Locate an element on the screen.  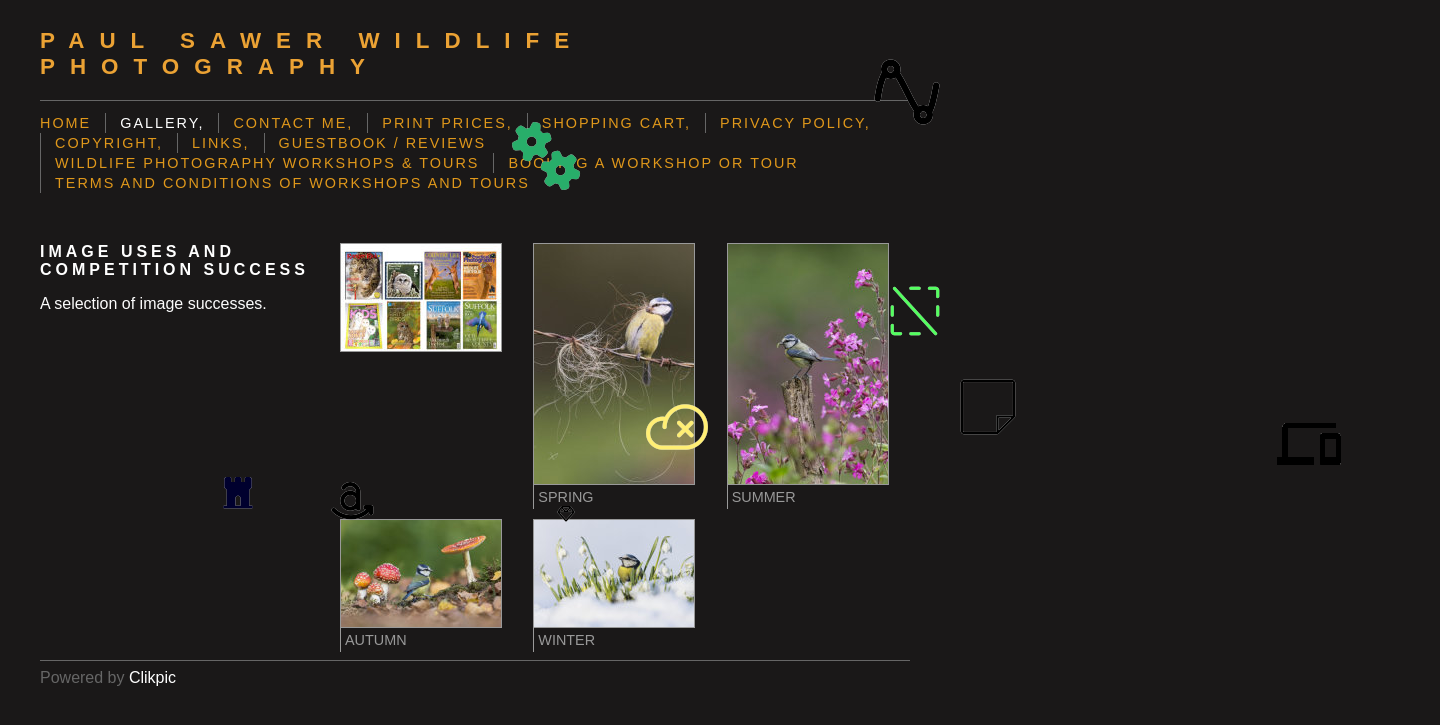
toggle between maximum and minimum values is located at coordinates (907, 92).